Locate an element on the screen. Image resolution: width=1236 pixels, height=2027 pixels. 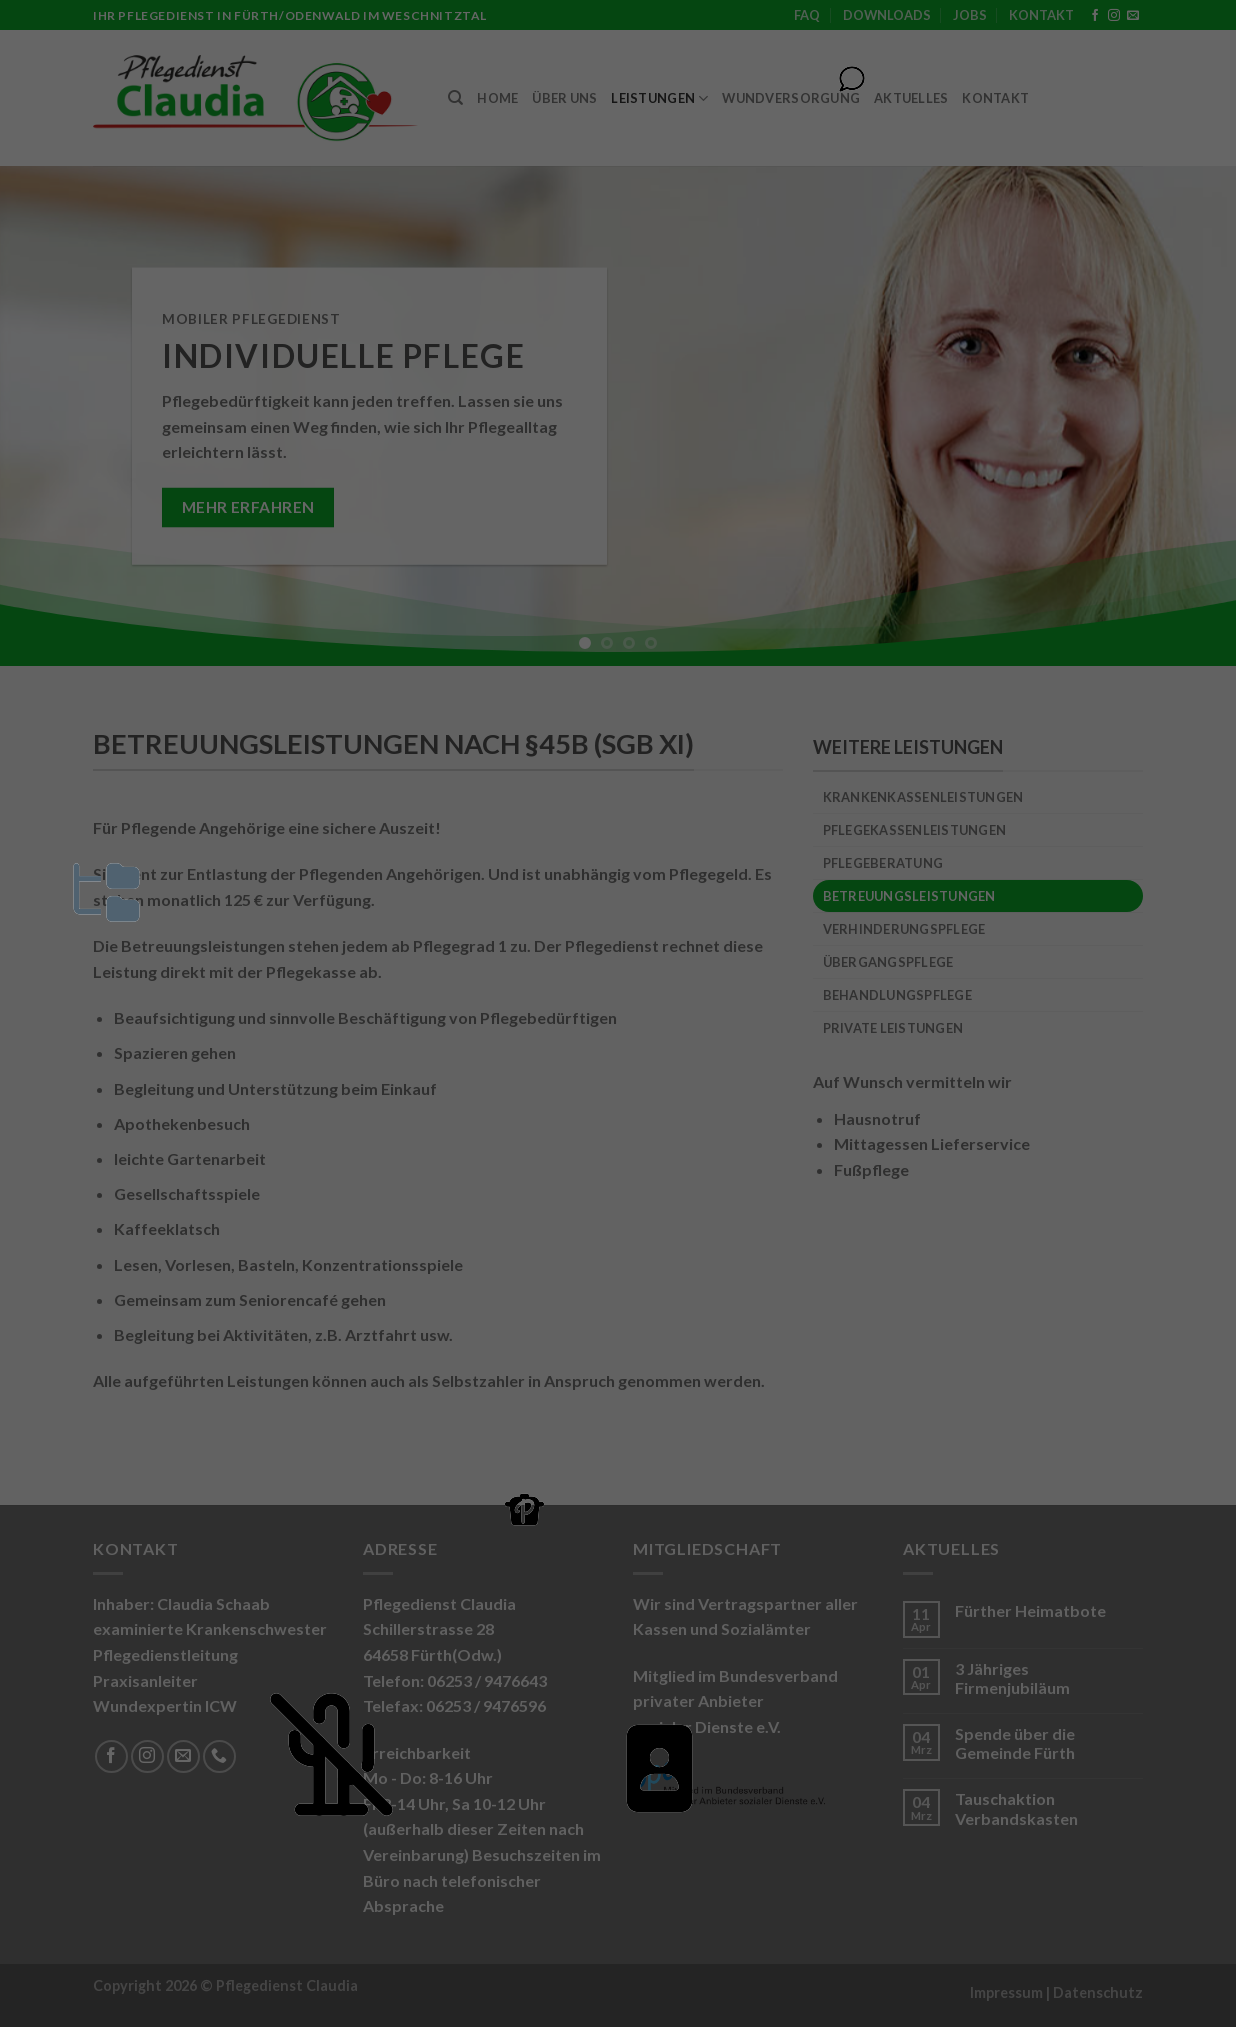
disable desert or arid climate mode is located at coordinates (331, 1754).